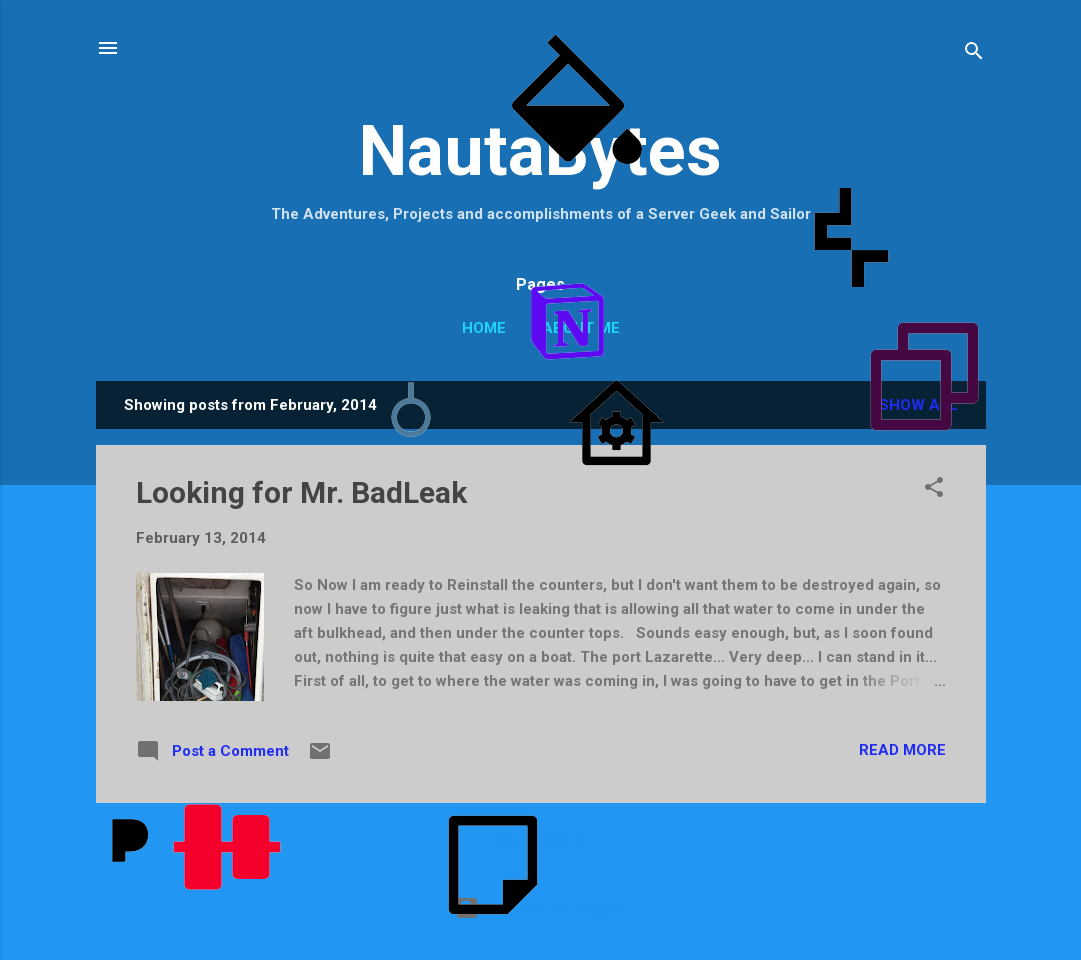 The image size is (1081, 960). Describe the element at coordinates (411, 411) in the screenshot. I see `select genderless or non-binary gender option` at that location.